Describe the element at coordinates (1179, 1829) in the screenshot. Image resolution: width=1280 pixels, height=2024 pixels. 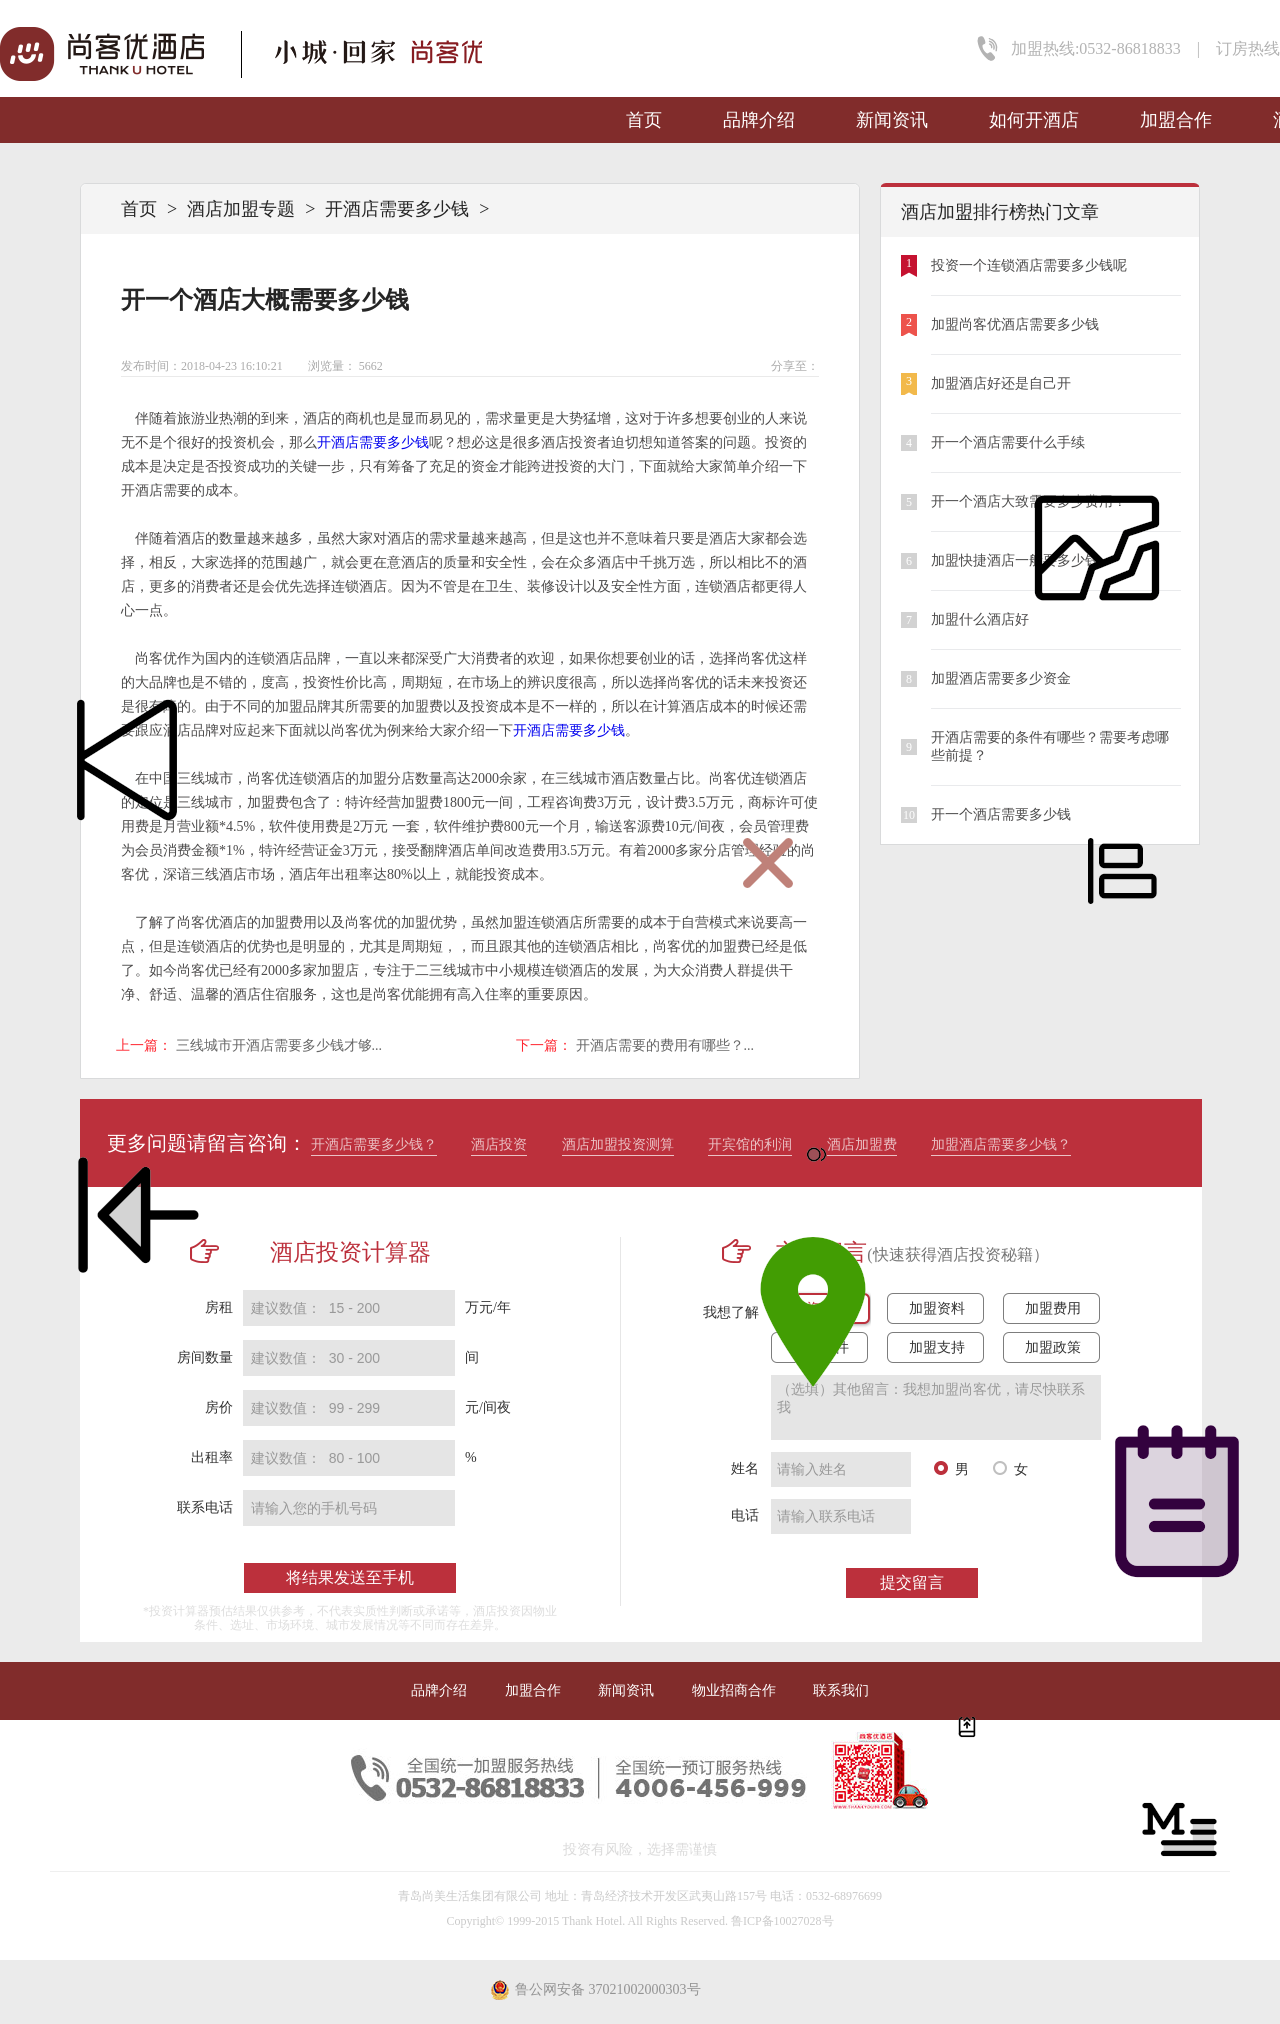
I see `read article on medium` at that location.